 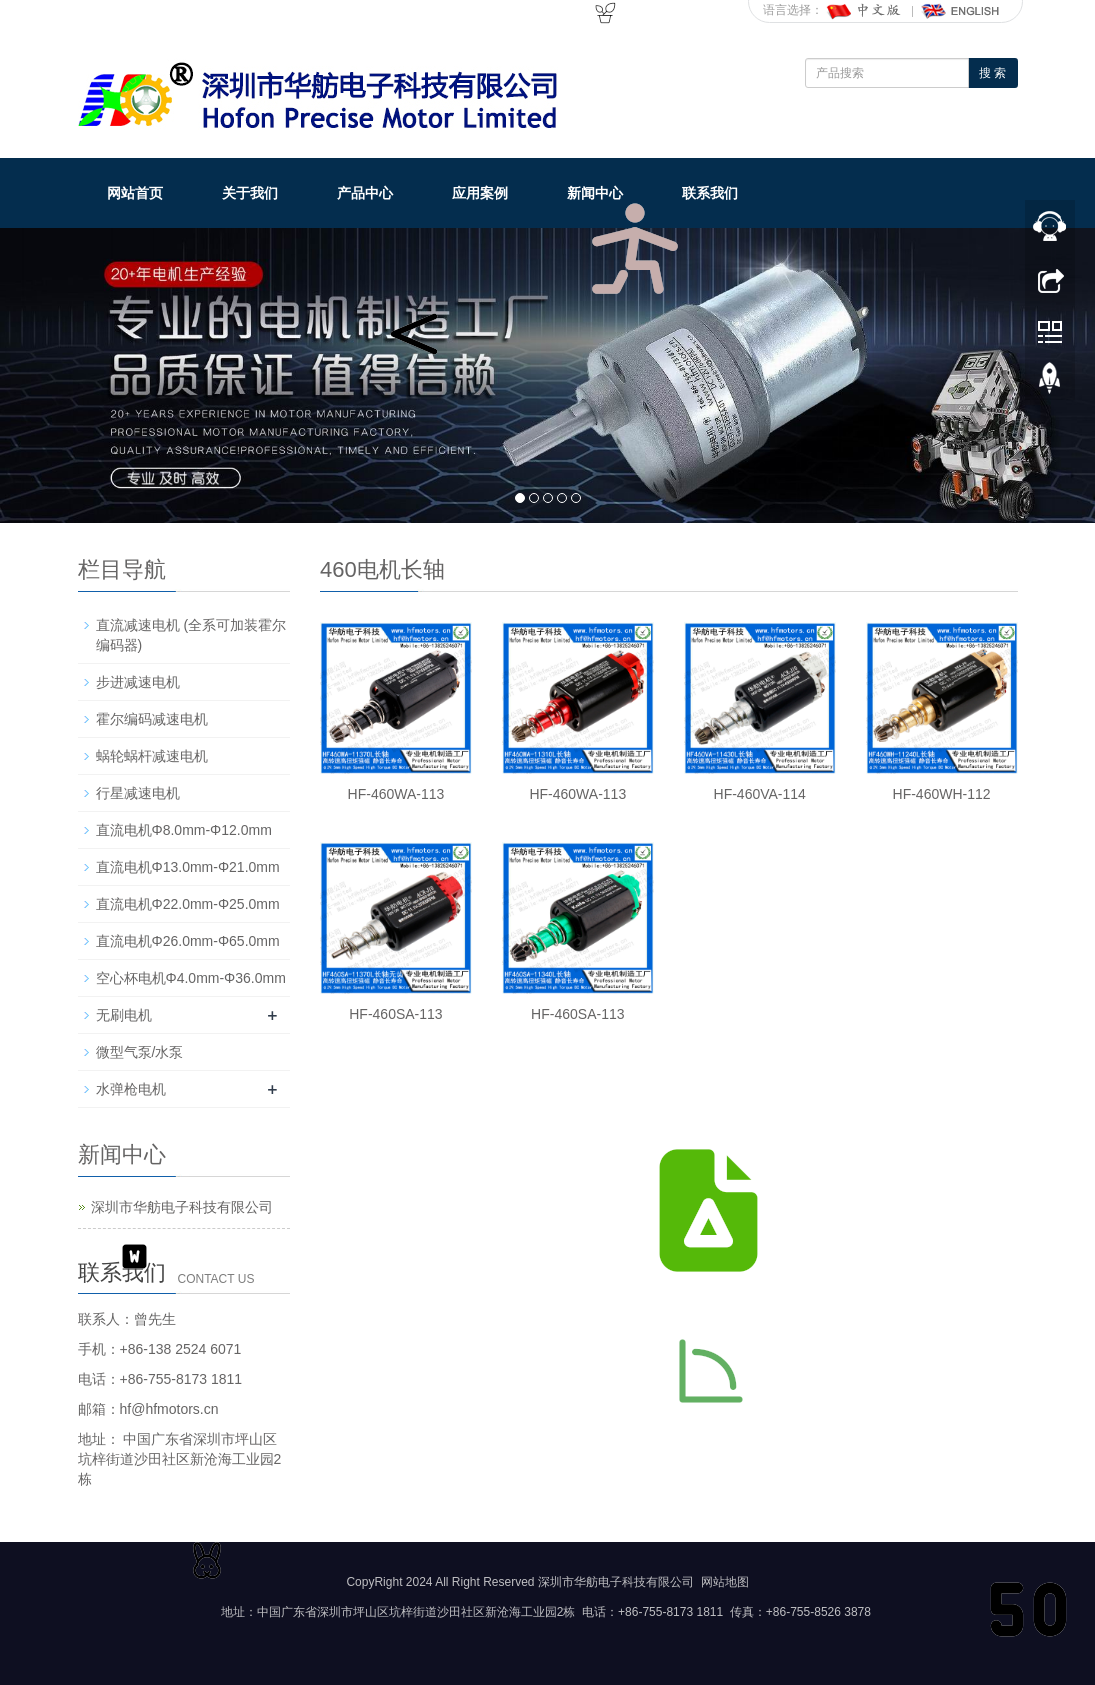 I want to click on view production possibility frontier chart, so click(x=711, y=1371).